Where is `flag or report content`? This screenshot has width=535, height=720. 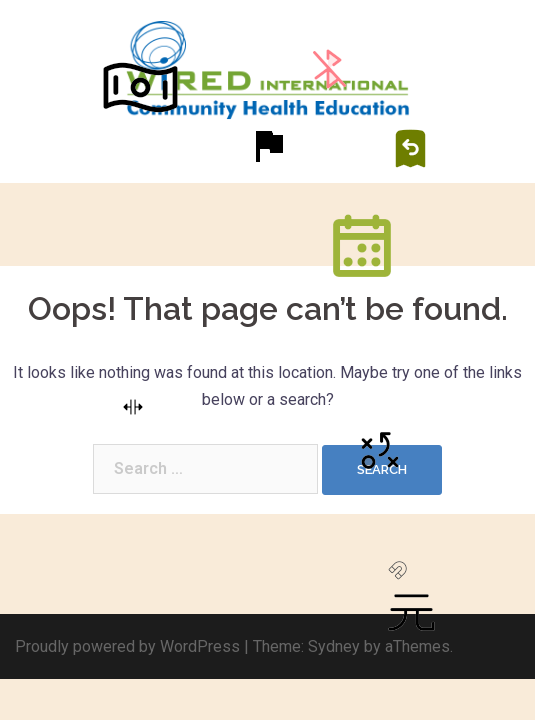
flag or report content is located at coordinates (268, 145).